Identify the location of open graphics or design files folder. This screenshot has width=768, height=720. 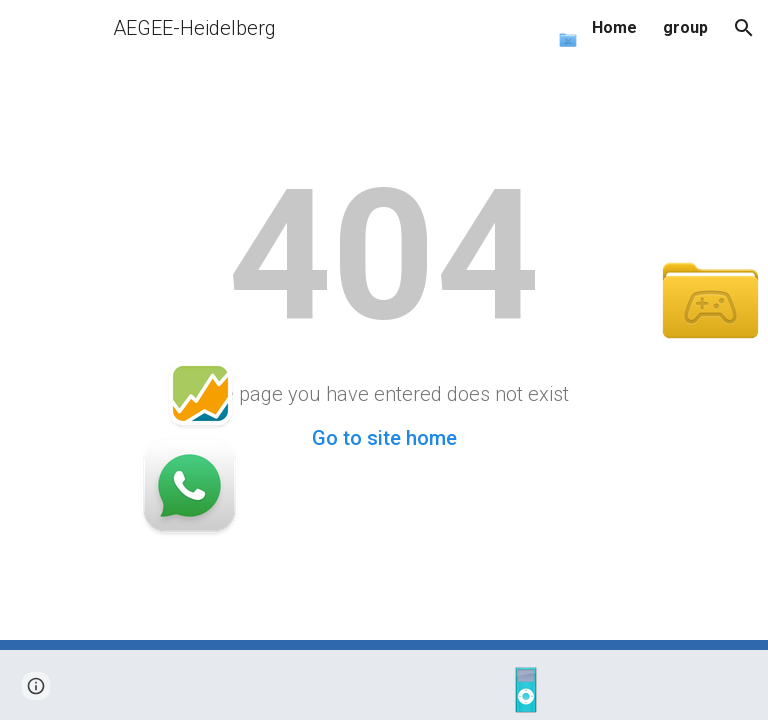
(568, 40).